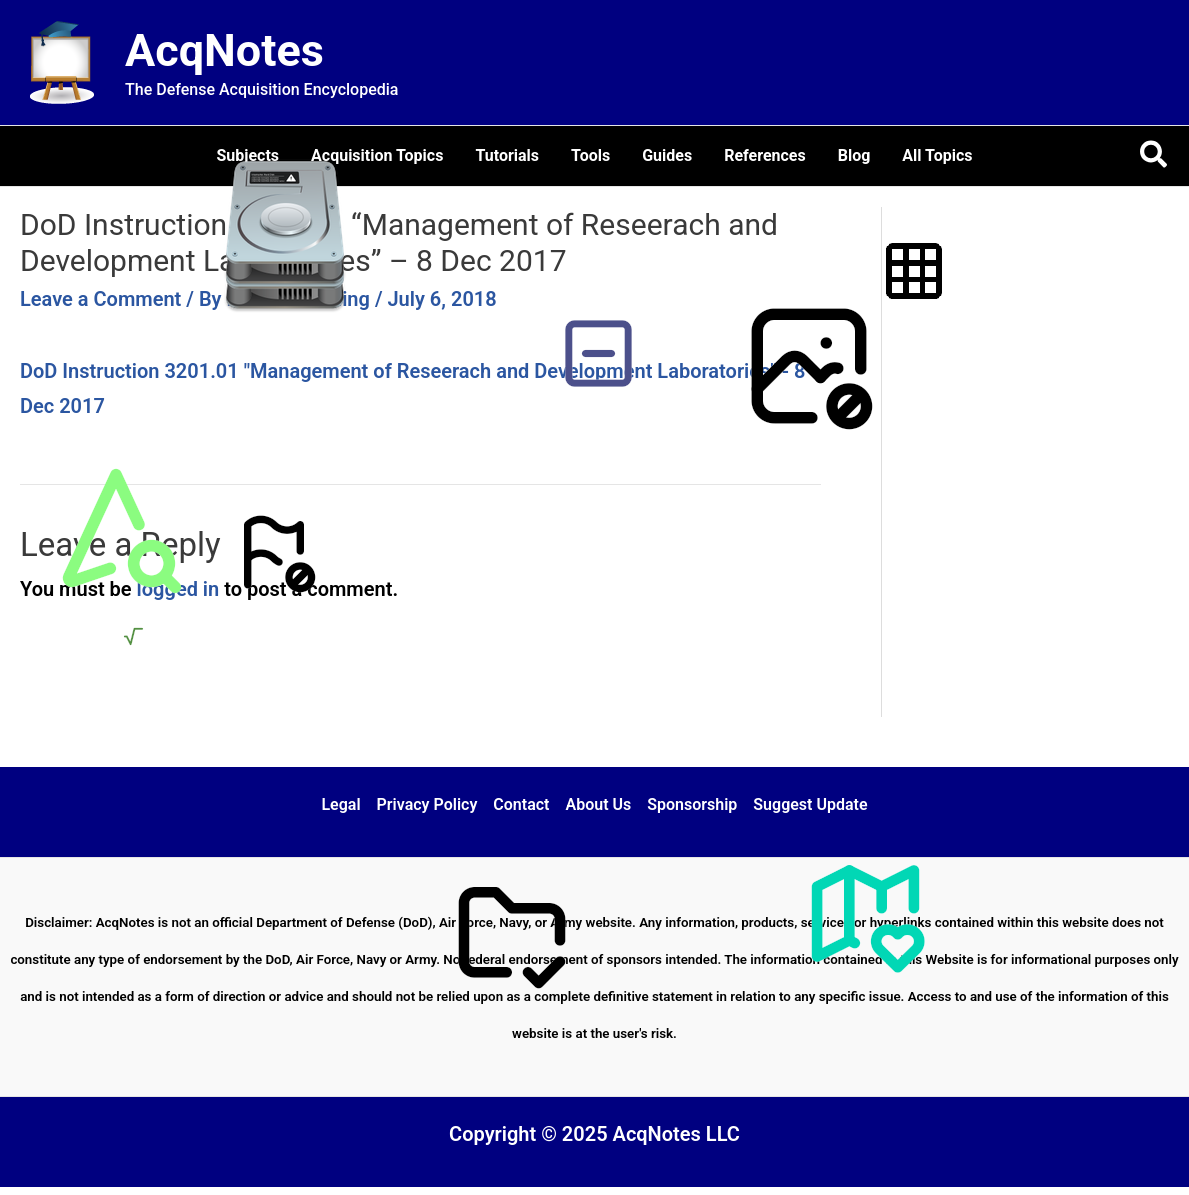 Image resolution: width=1189 pixels, height=1195 pixels. Describe the element at coordinates (116, 528) in the screenshot. I see `search for directions or routes` at that location.